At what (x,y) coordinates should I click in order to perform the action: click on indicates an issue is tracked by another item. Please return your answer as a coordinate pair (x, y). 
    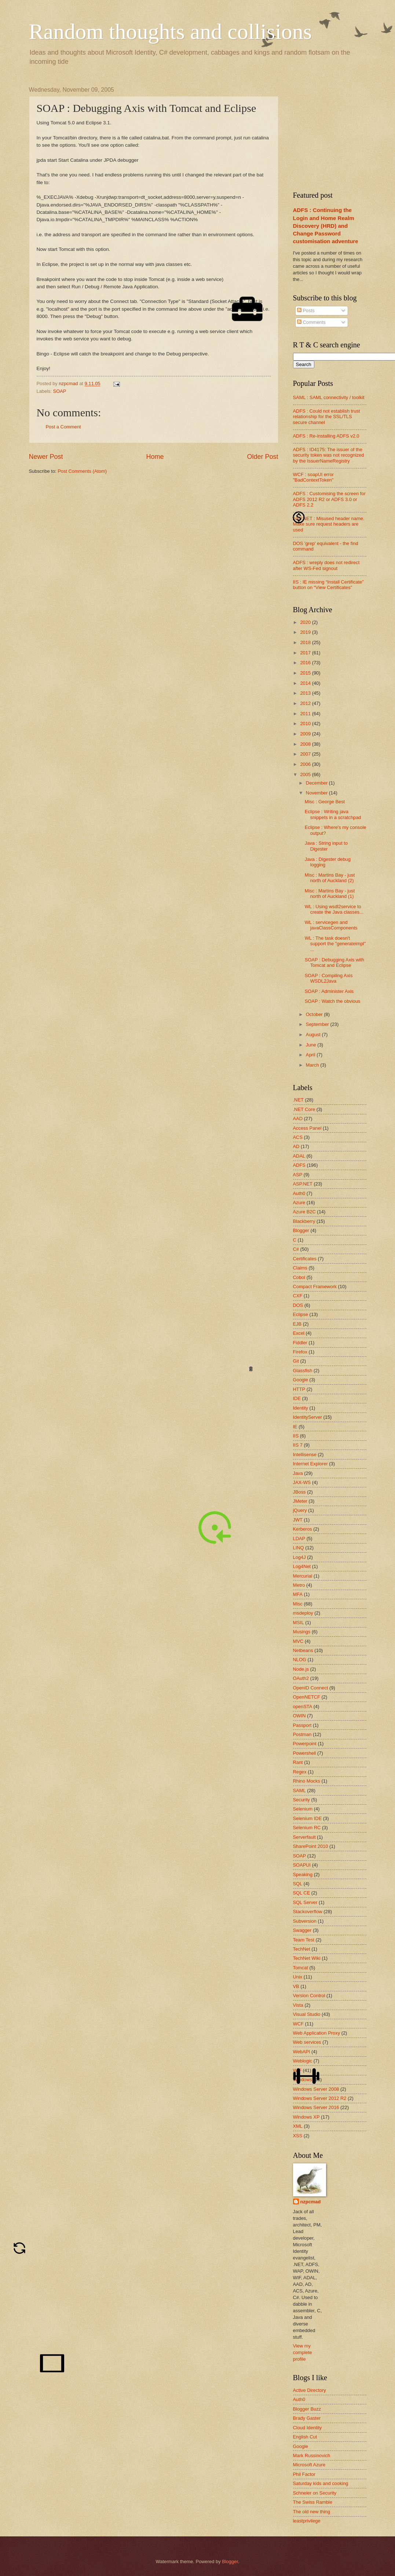
    Looking at the image, I should click on (215, 1527).